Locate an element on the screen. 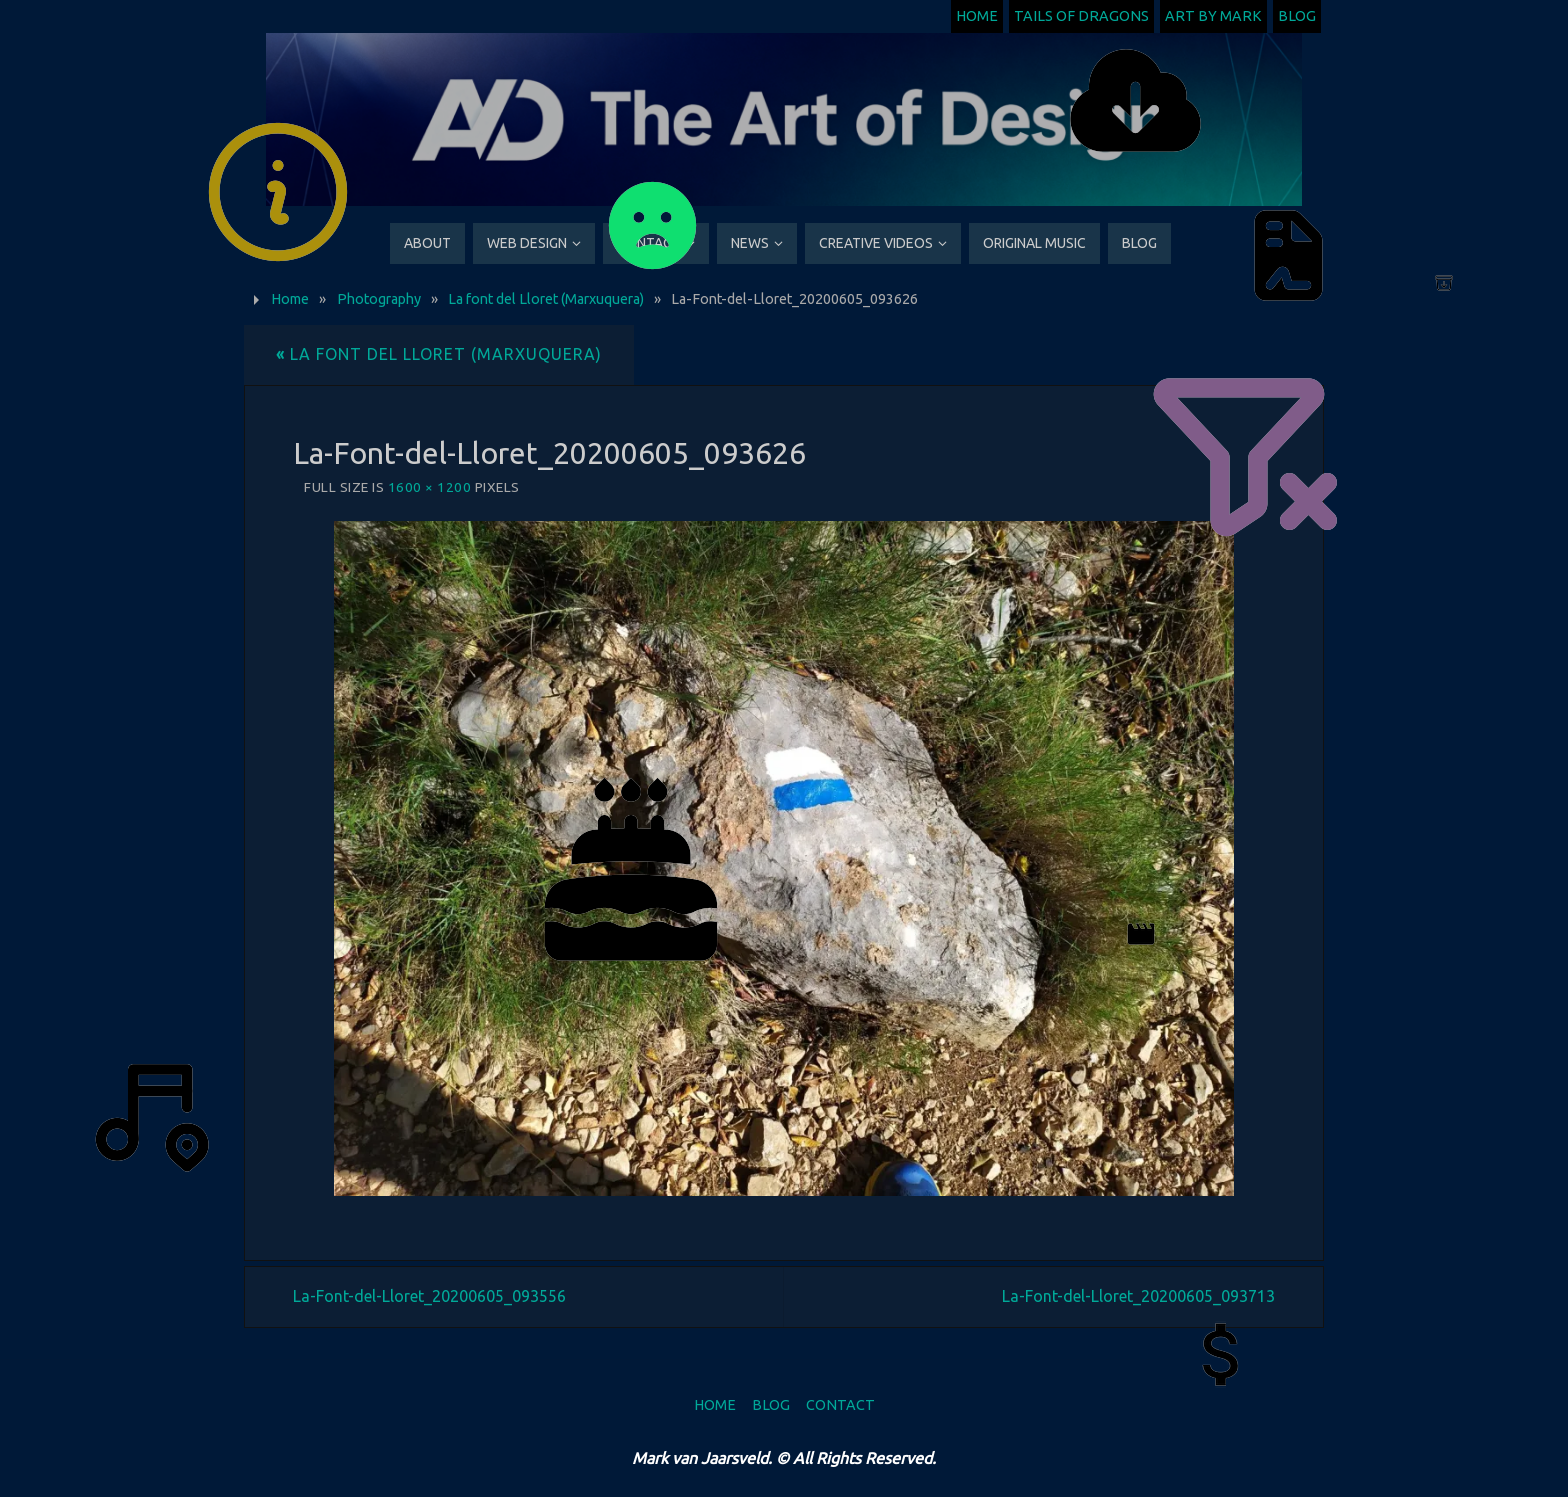 The image size is (1568, 1497). view birthday or celebration notifications is located at coordinates (631, 868).